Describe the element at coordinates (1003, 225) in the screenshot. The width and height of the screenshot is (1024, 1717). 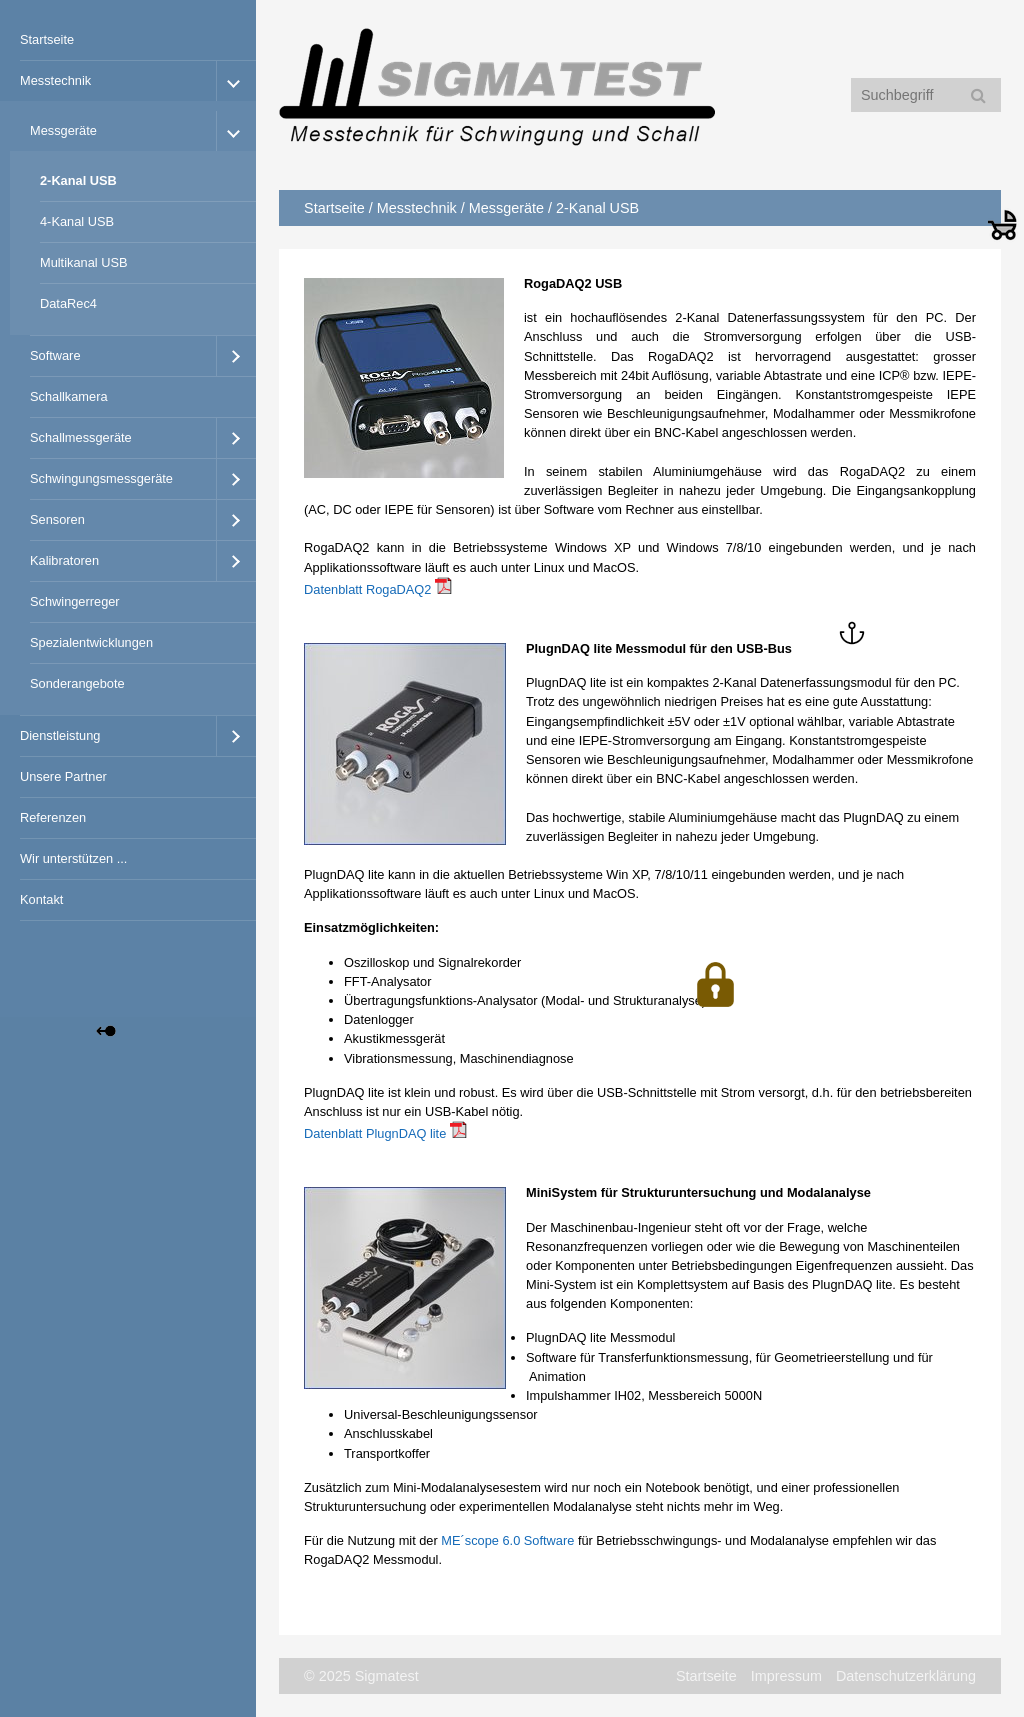
I see `indicates child-friendly or family-friendly location` at that location.